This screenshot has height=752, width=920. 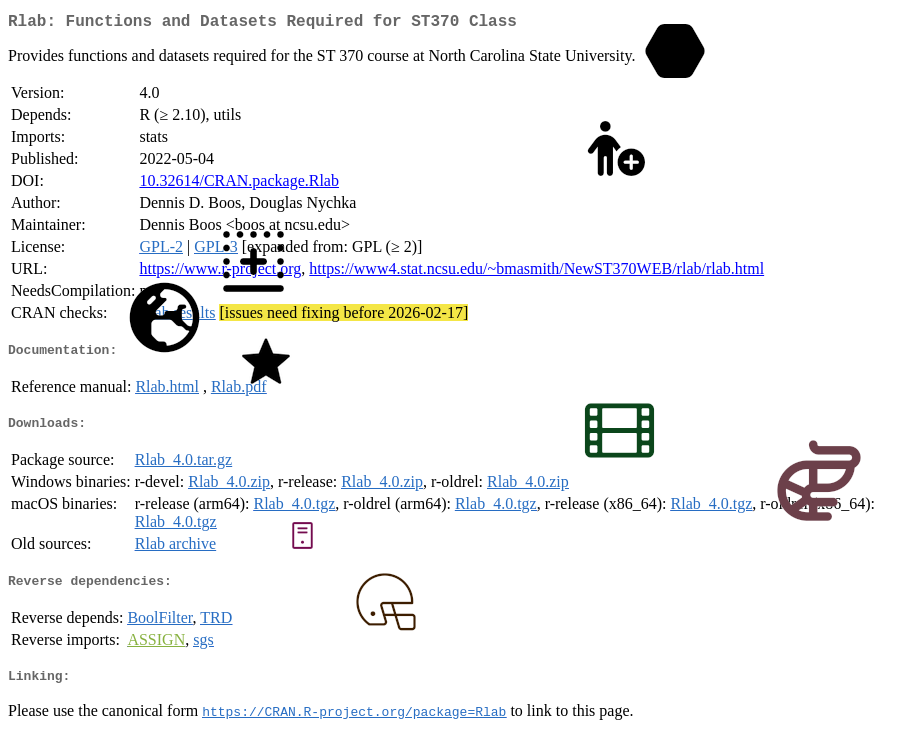 What do you see at coordinates (386, 603) in the screenshot?
I see `access football or sports content` at bounding box center [386, 603].